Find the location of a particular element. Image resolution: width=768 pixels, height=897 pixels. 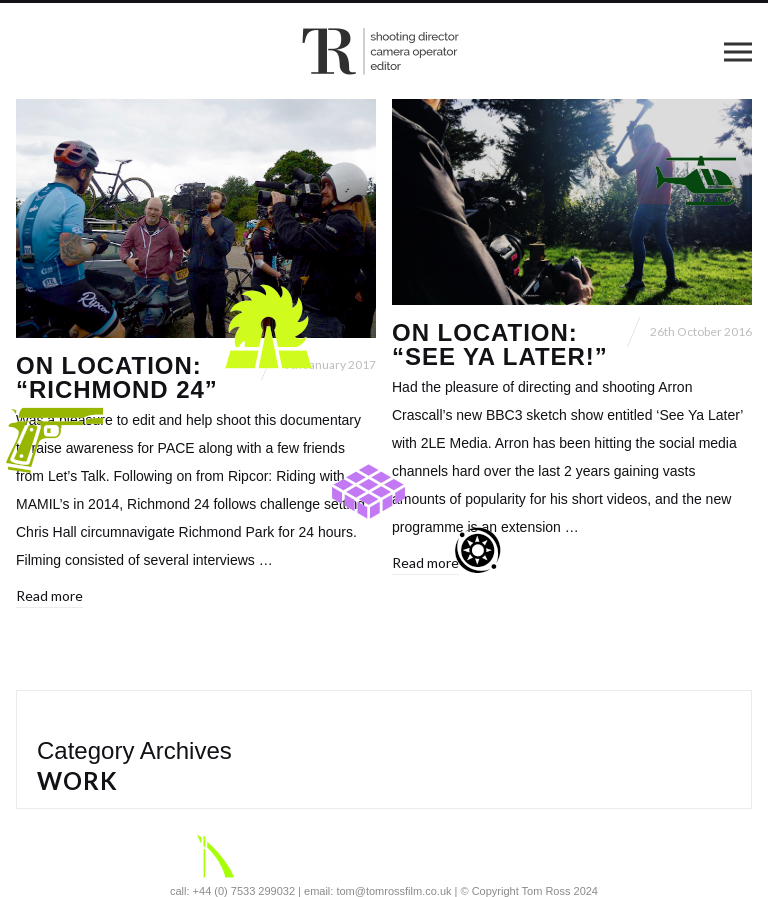

view satellite or orbital tracking features is located at coordinates (477, 550).